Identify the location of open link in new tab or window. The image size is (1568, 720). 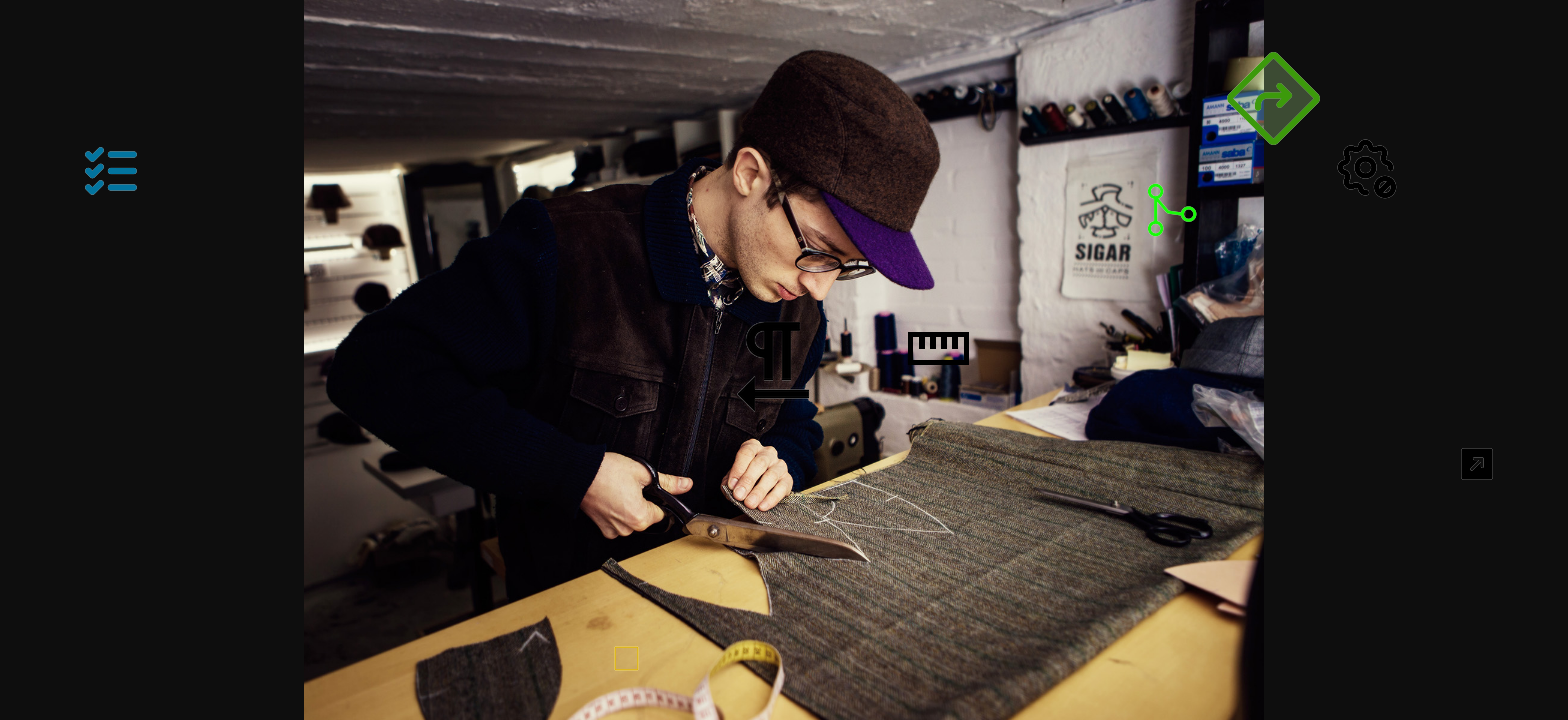
(1477, 464).